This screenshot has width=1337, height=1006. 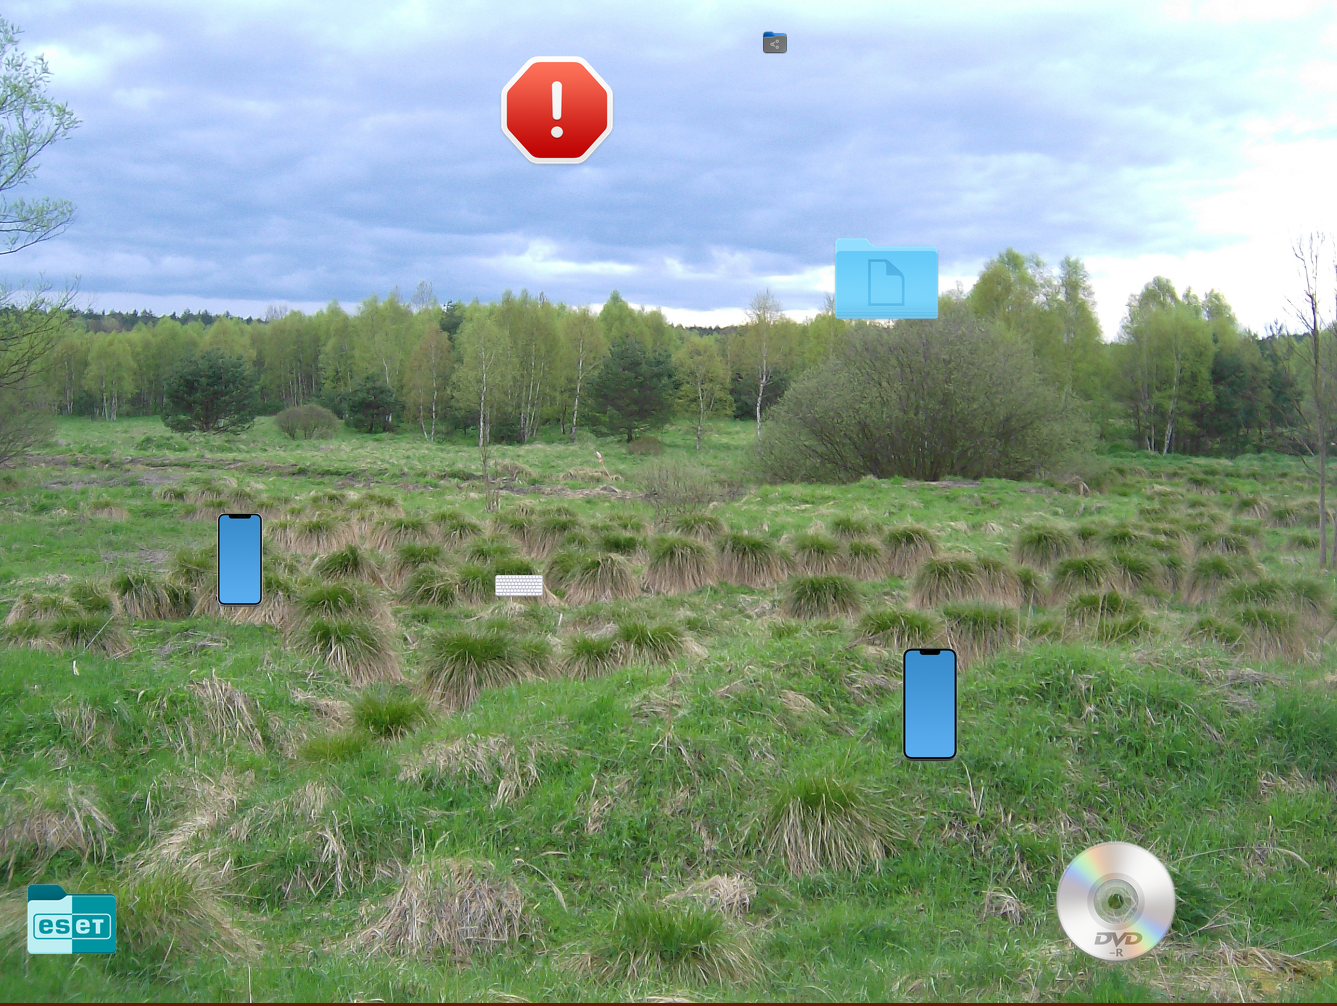 What do you see at coordinates (930, 706) in the screenshot?
I see `iPhone 13 Pro device icon` at bounding box center [930, 706].